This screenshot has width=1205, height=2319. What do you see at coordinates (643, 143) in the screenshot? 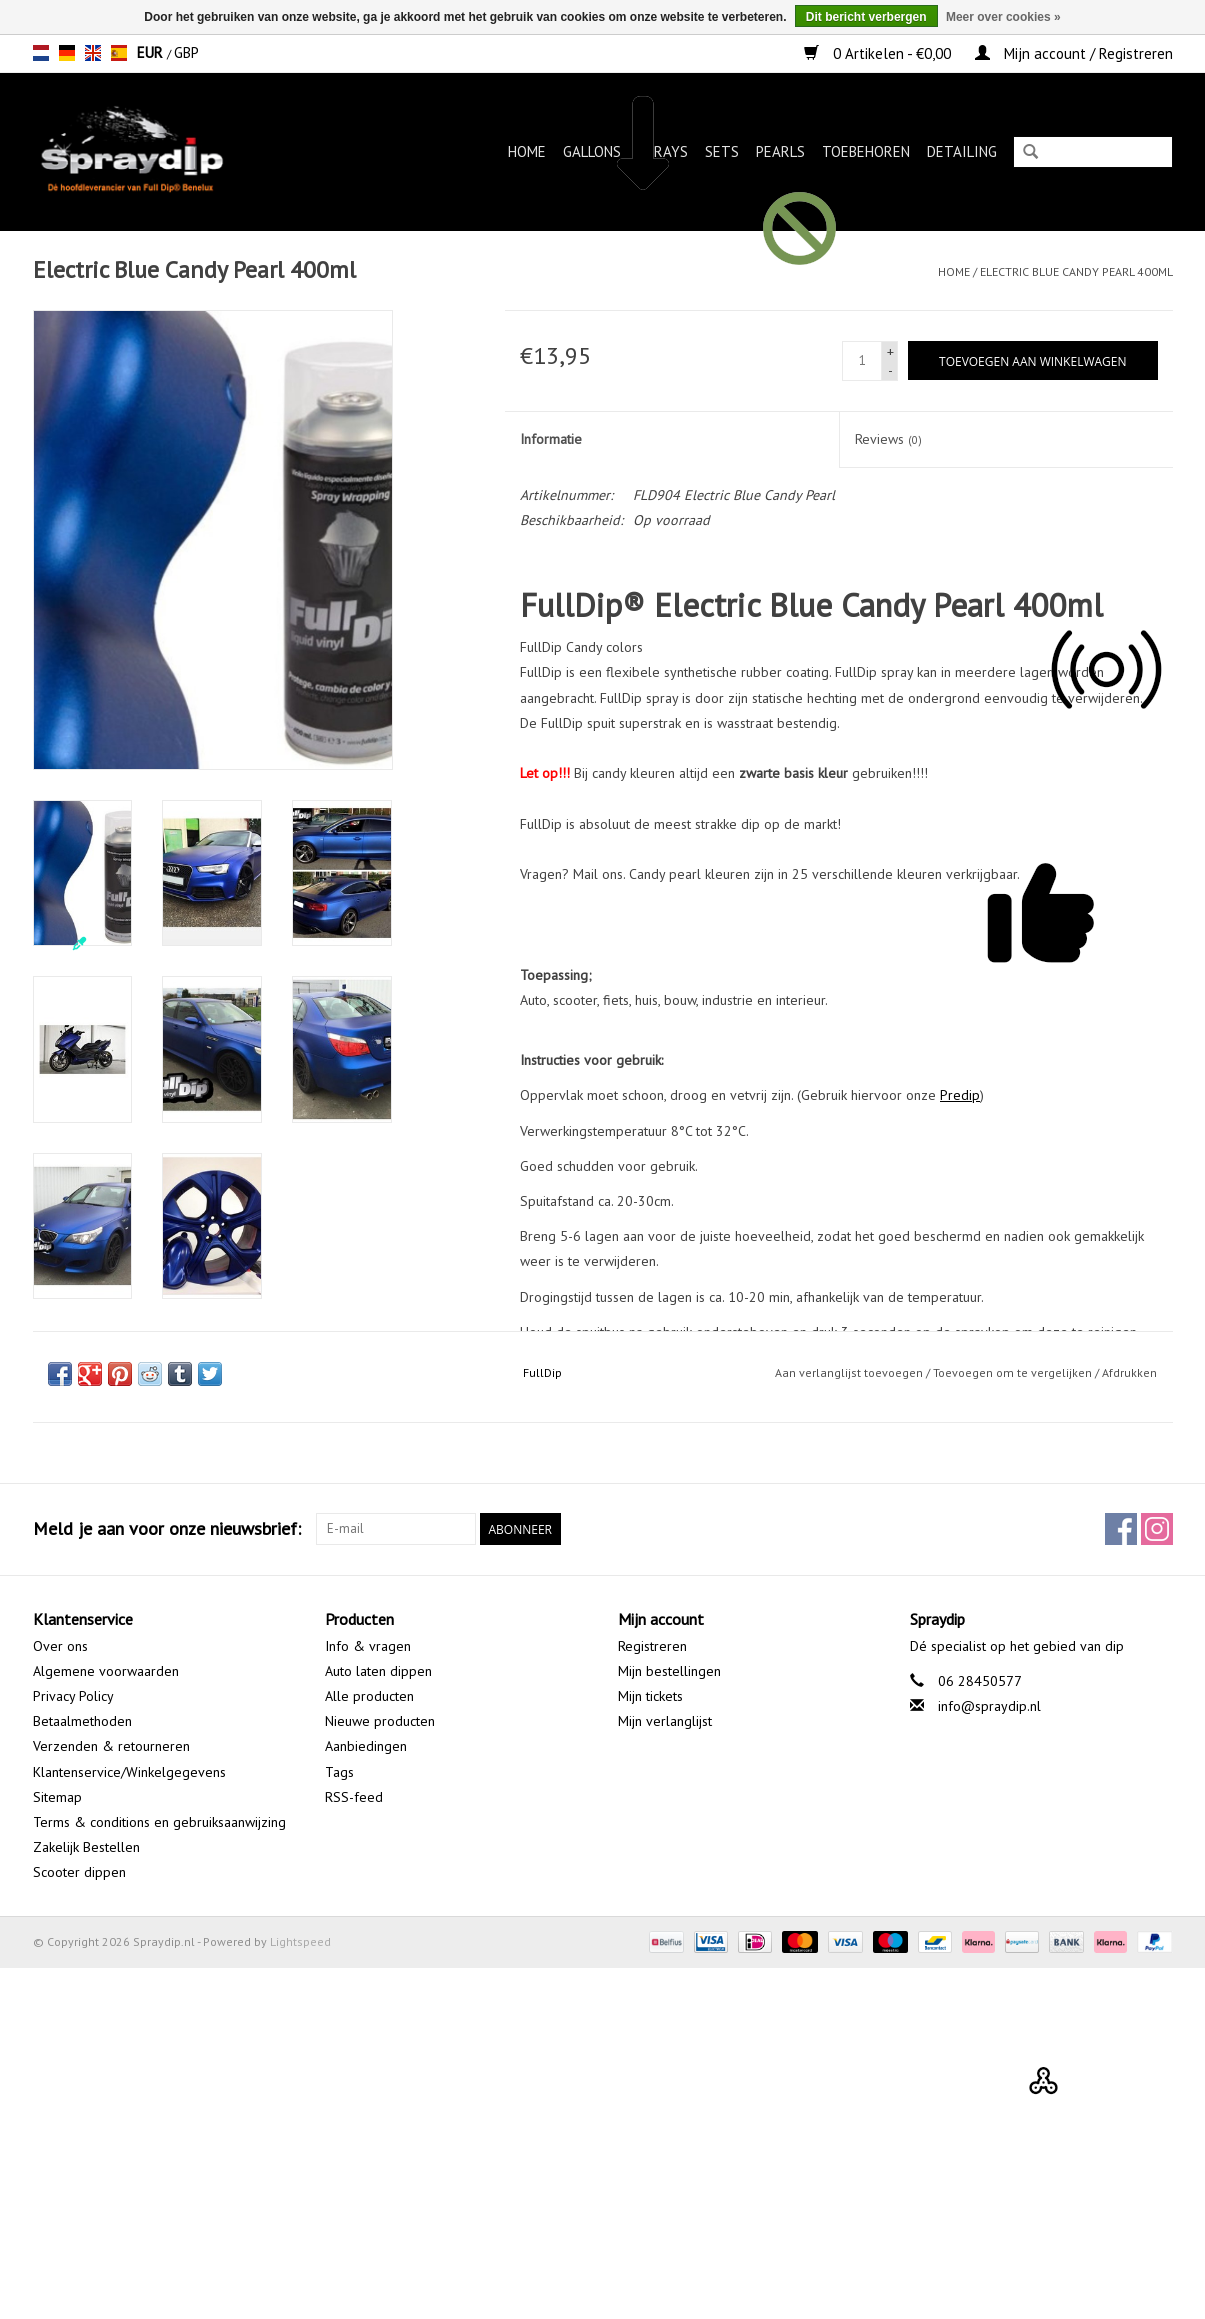
I see `scroll down or view more content` at bounding box center [643, 143].